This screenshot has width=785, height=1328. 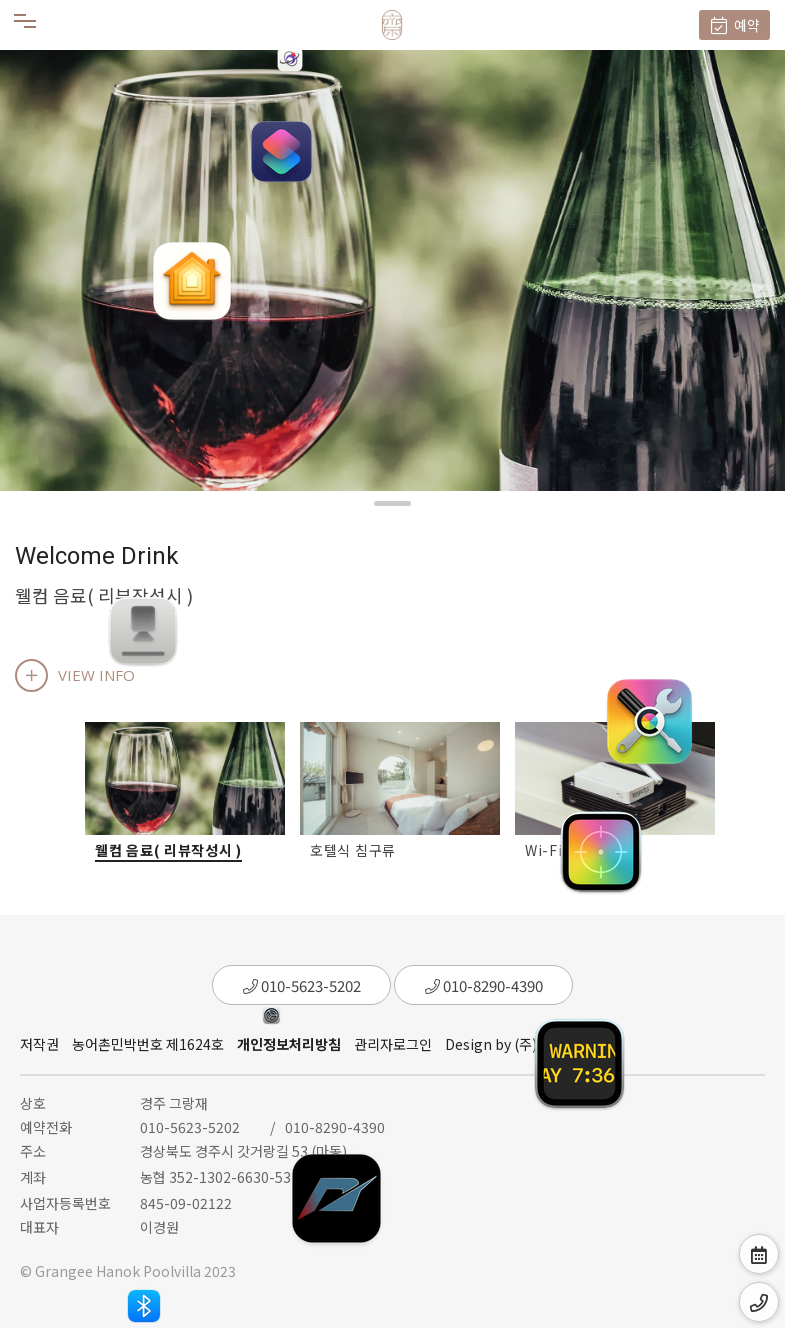 I want to click on open desk view app to show your desk surface via overhead camera, so click(x=143, y=631).